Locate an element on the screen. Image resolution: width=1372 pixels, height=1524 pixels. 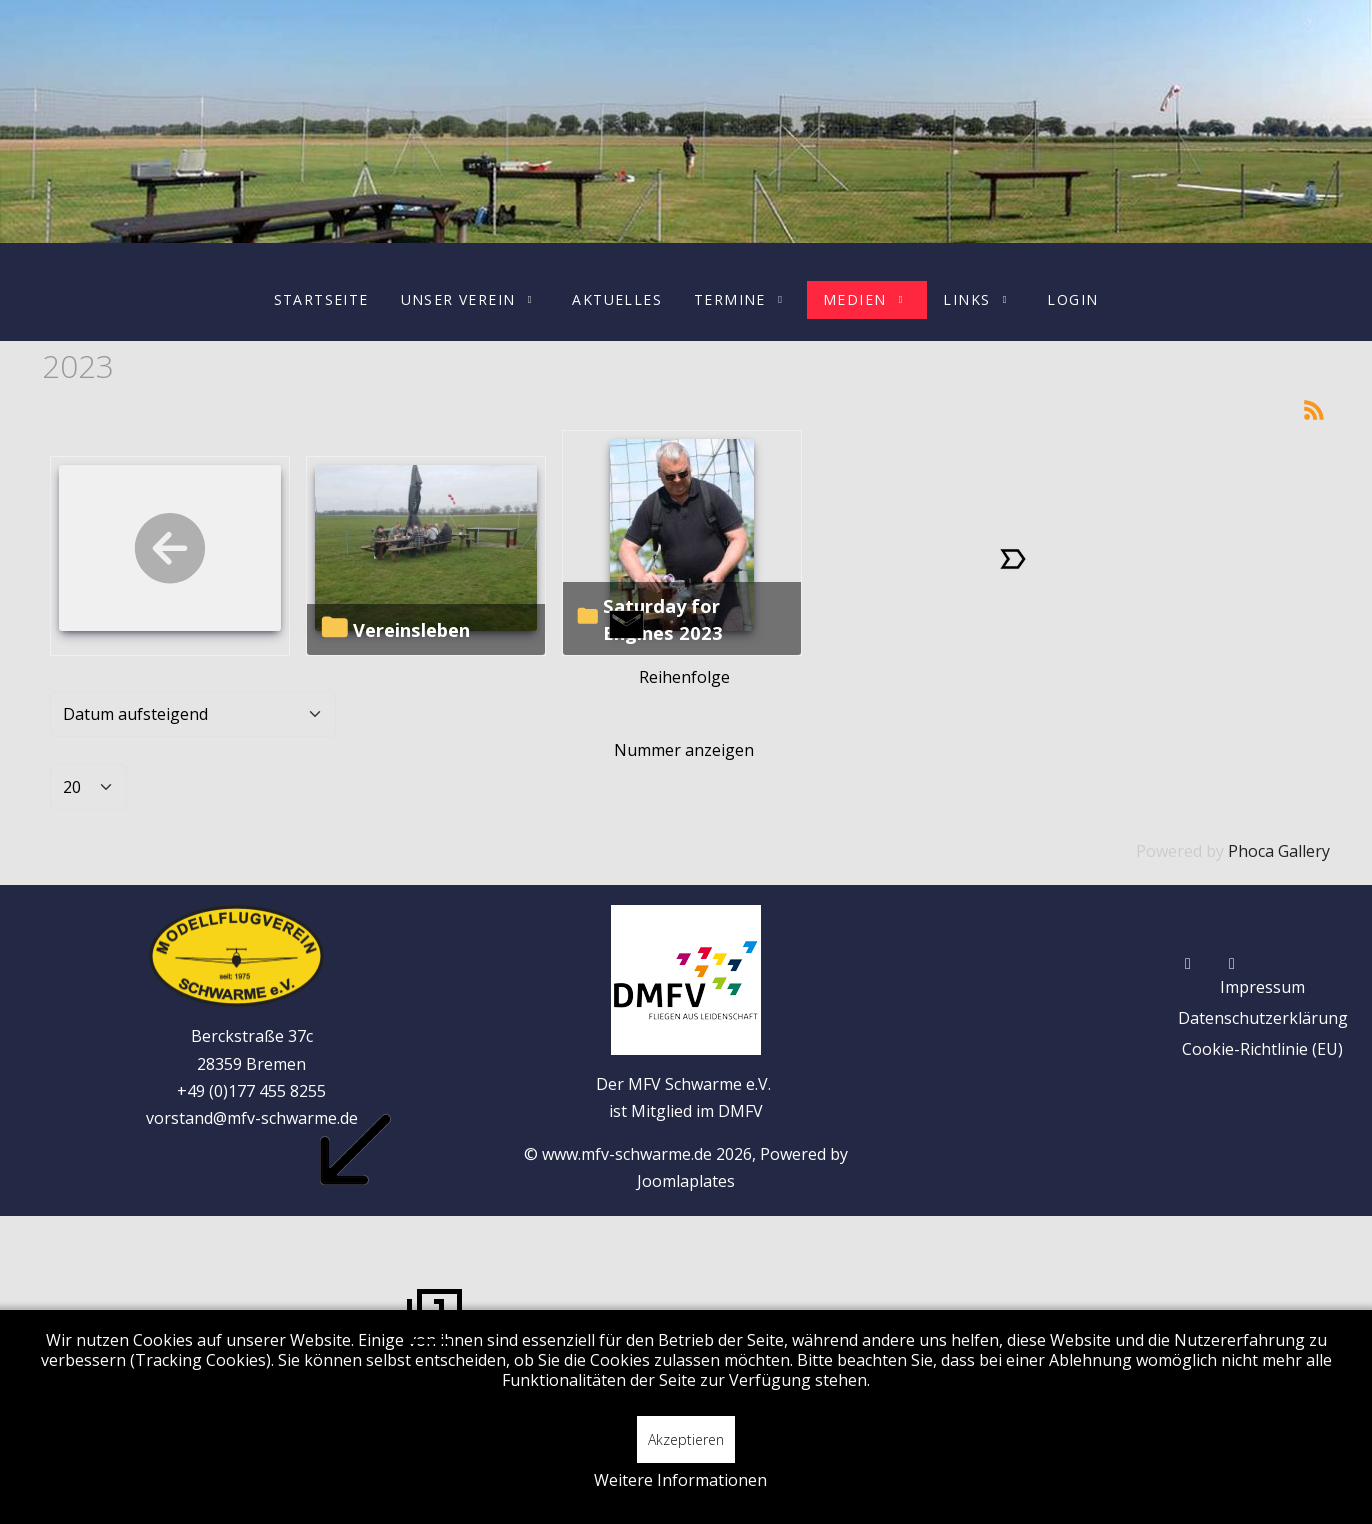
indicates an incoming call was received is located at coordinates (354, 1151).